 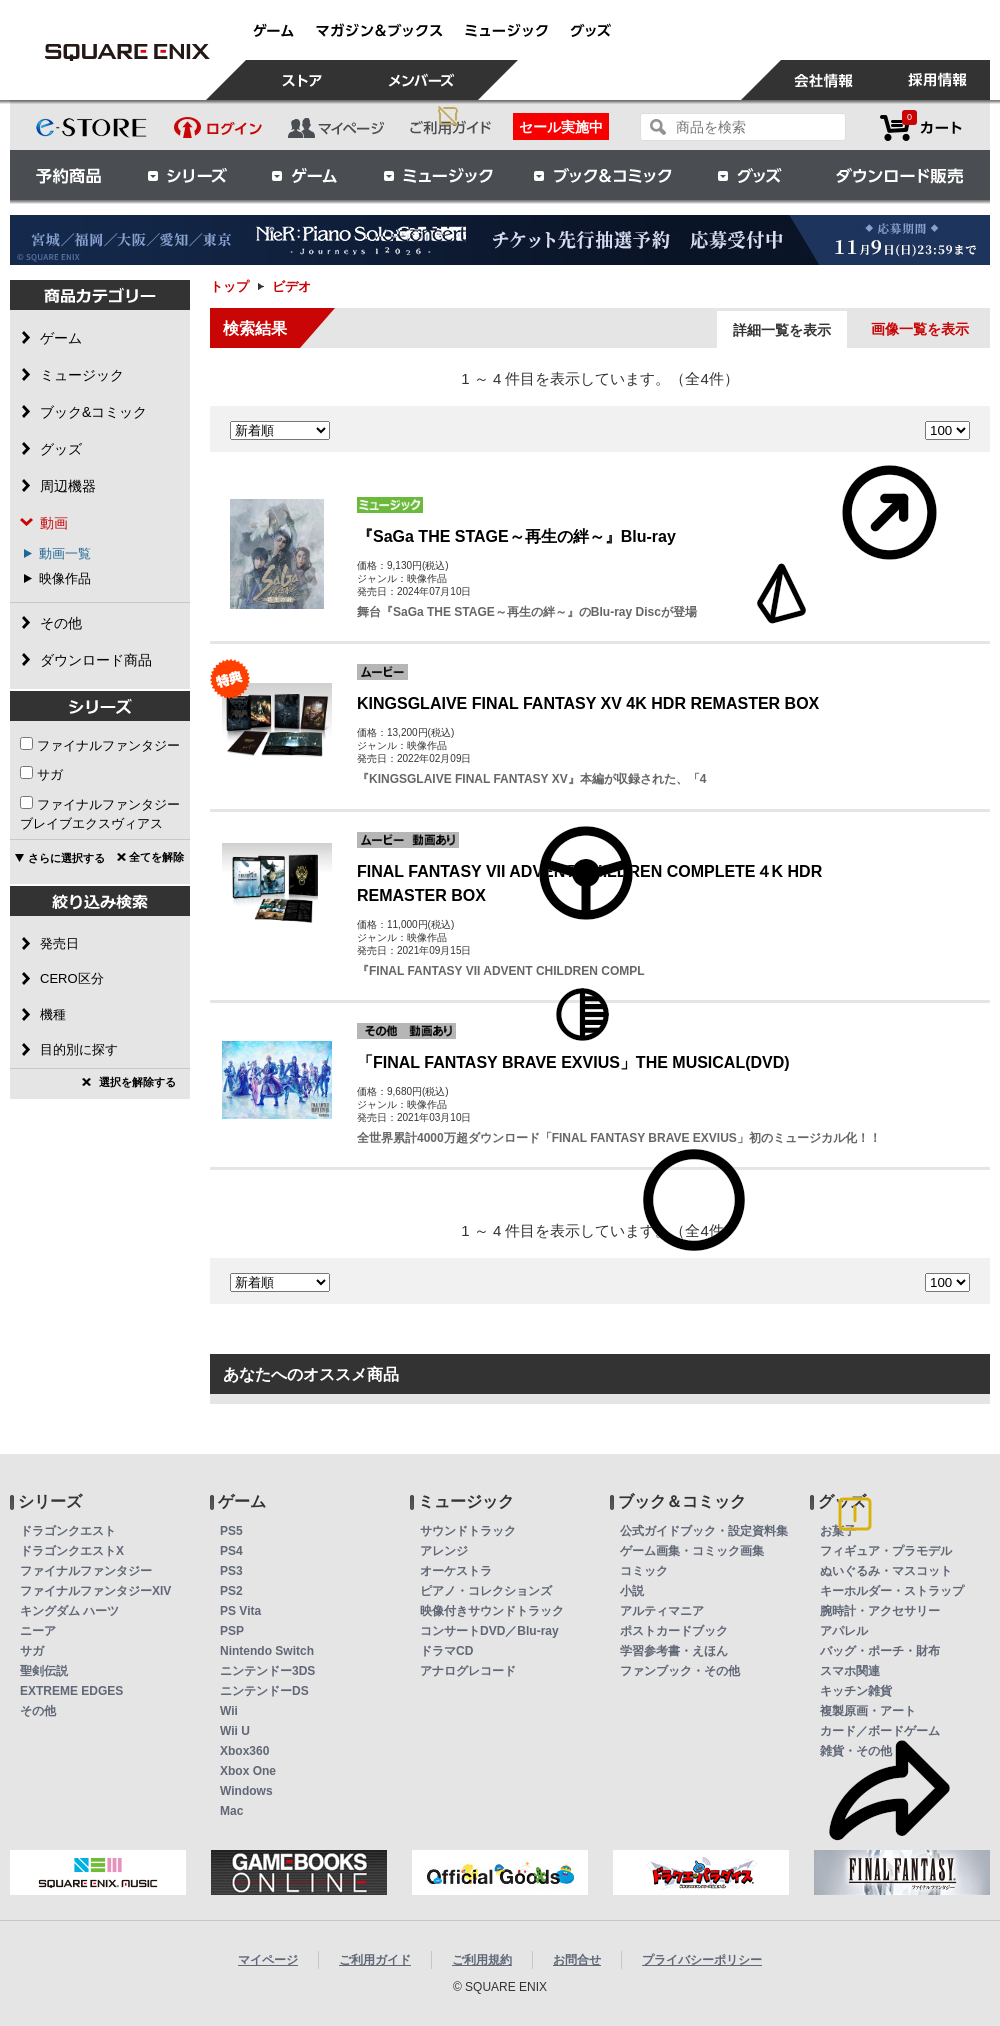 What do you see at coordinates (781, 593) in the screenshot?
I see `prisma database ORM logo` at bounding box center [781, 593].